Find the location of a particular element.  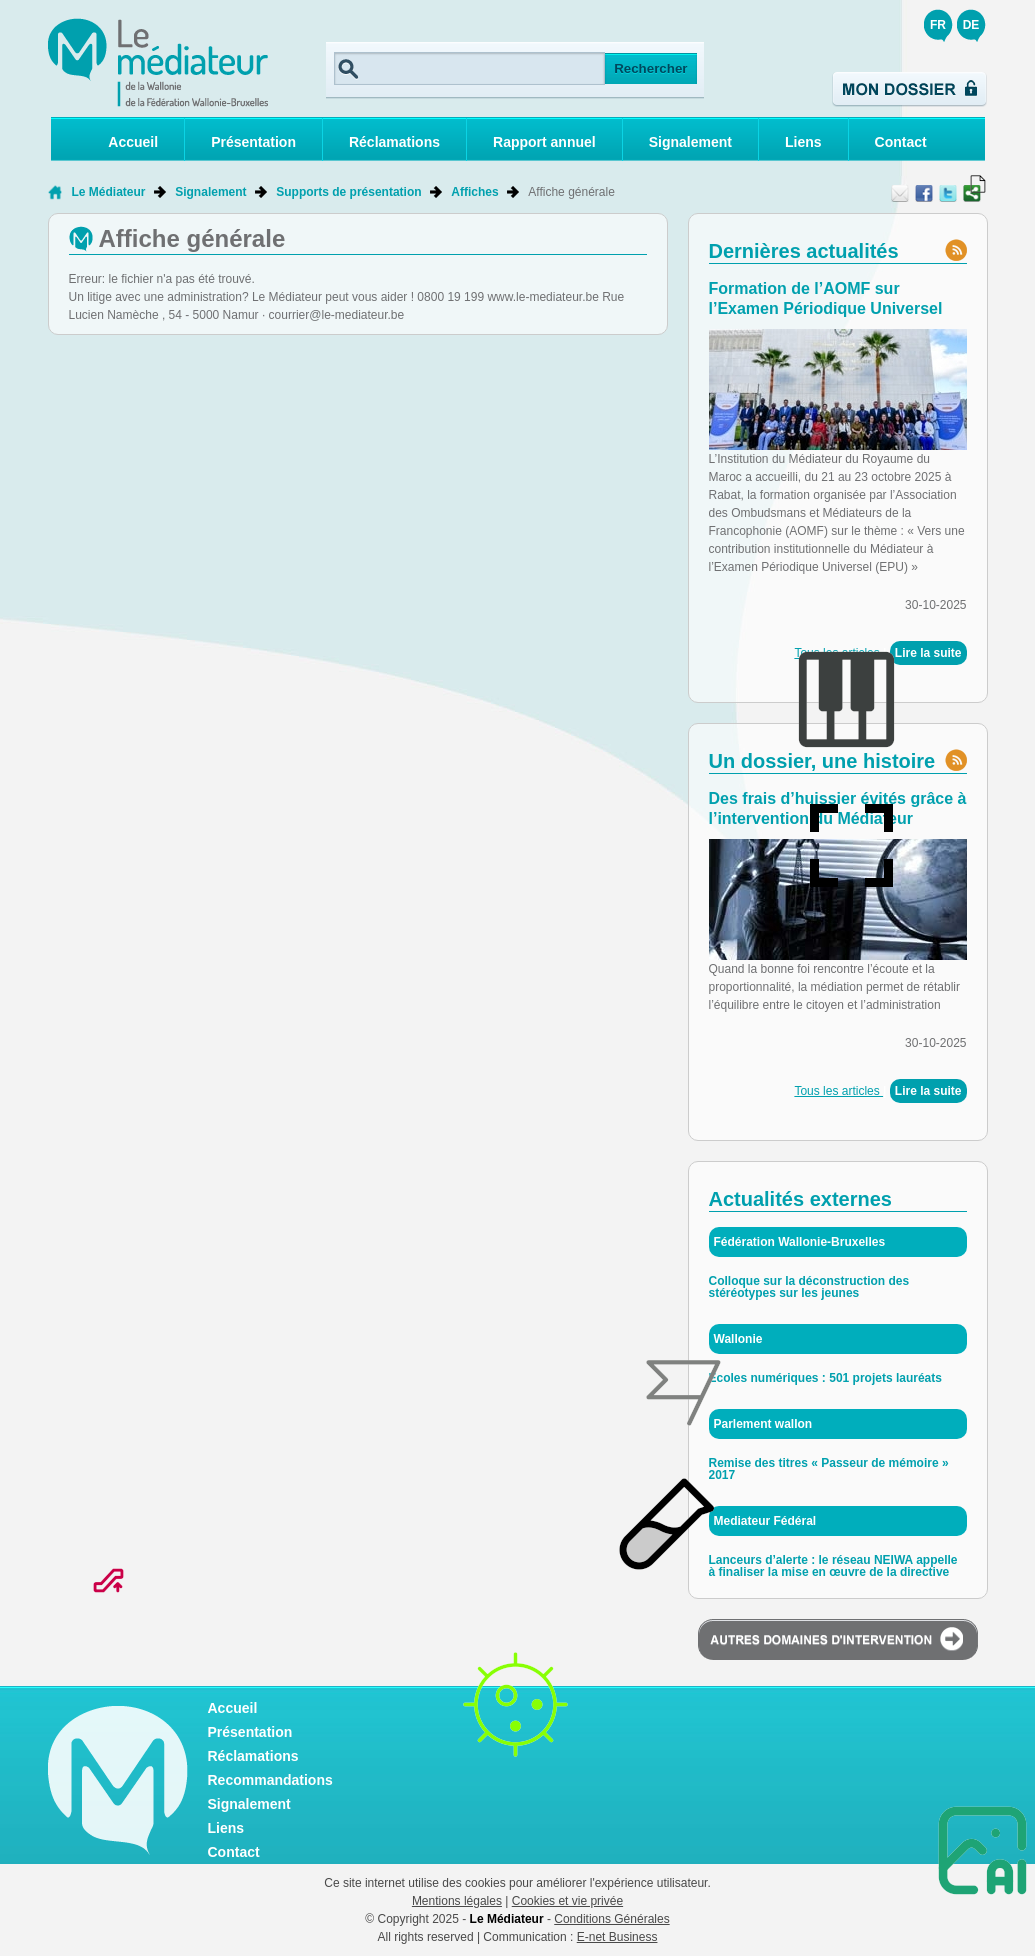

open music or piano app is located at coordinates (846, 699).